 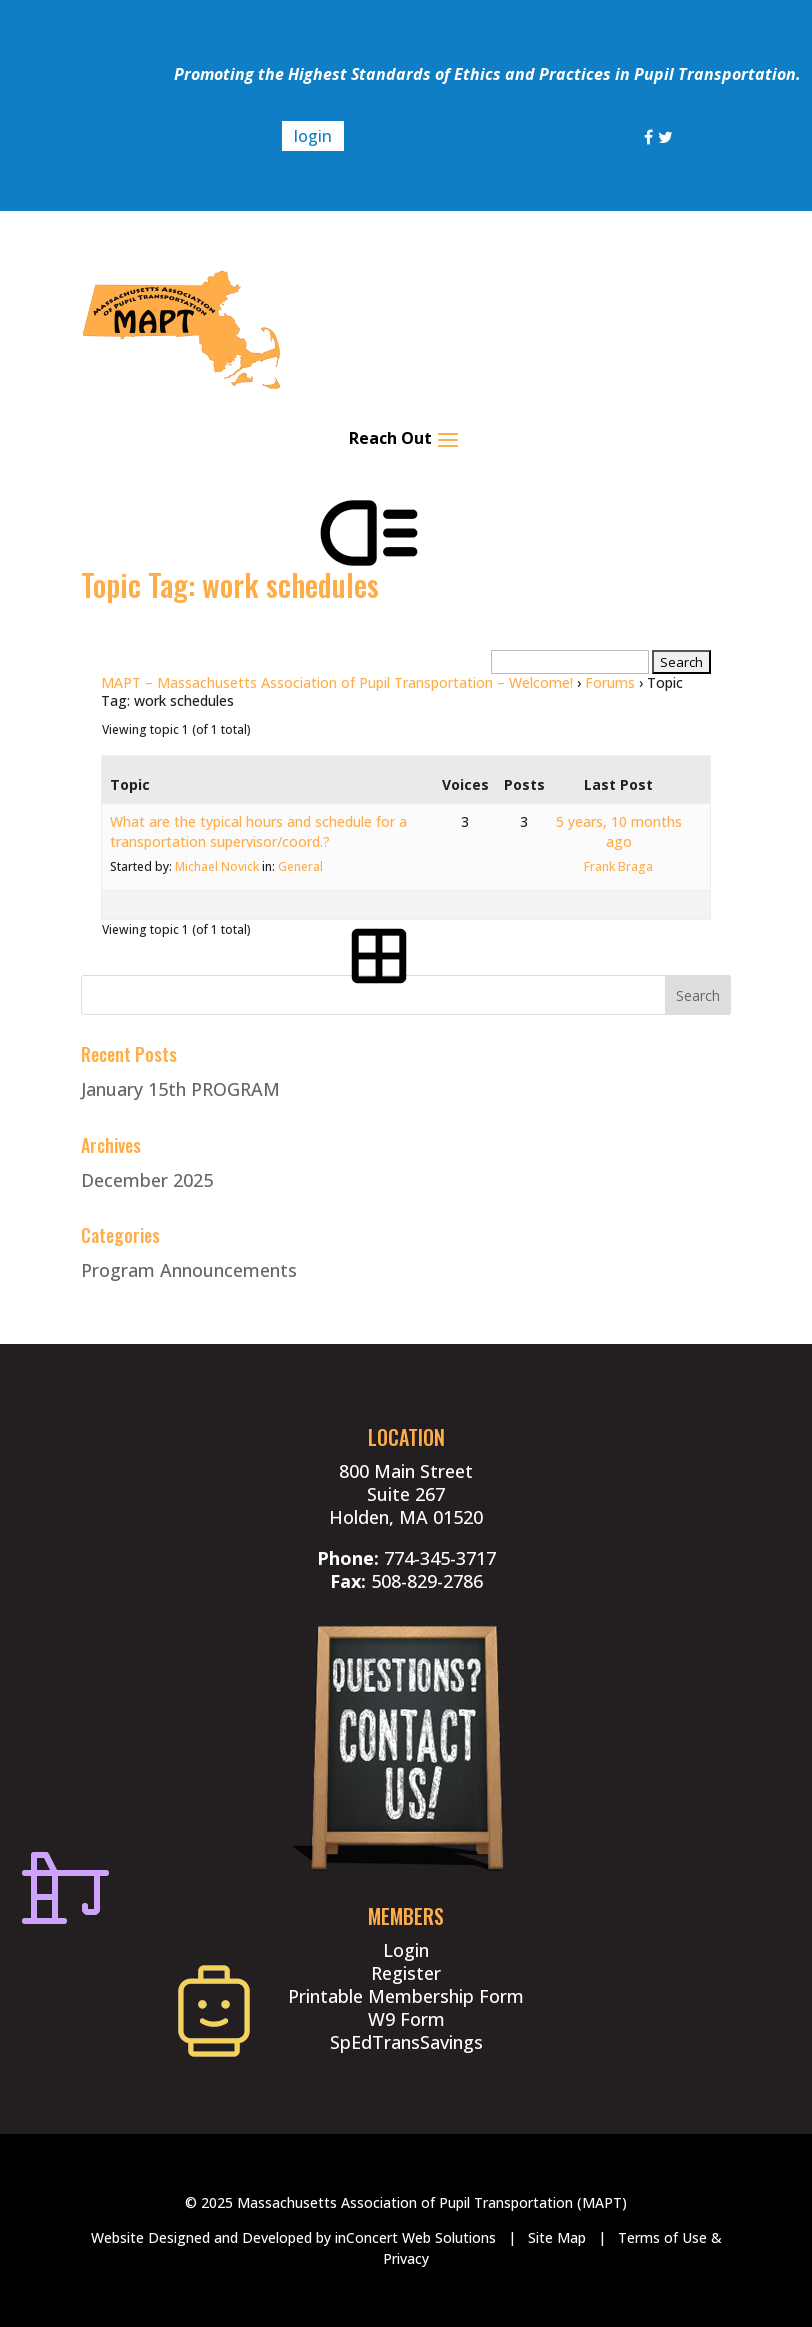 What do you see at coordinates (369, 533) in the screenshot?
I see `toggle vehicle headlights on or off` at bounding box center [369, 533].